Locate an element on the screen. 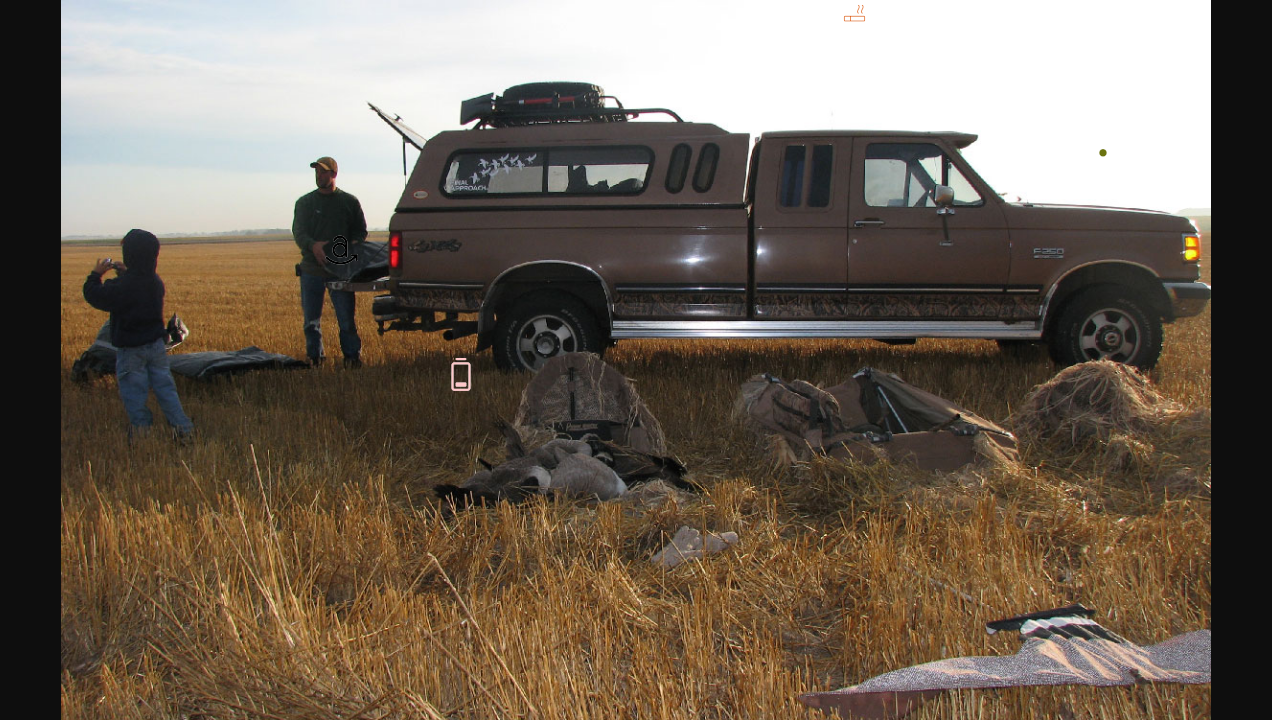 The height and width of the screenshot is (720, 1272). indicates low battery level is located at coordinates (461, 375).